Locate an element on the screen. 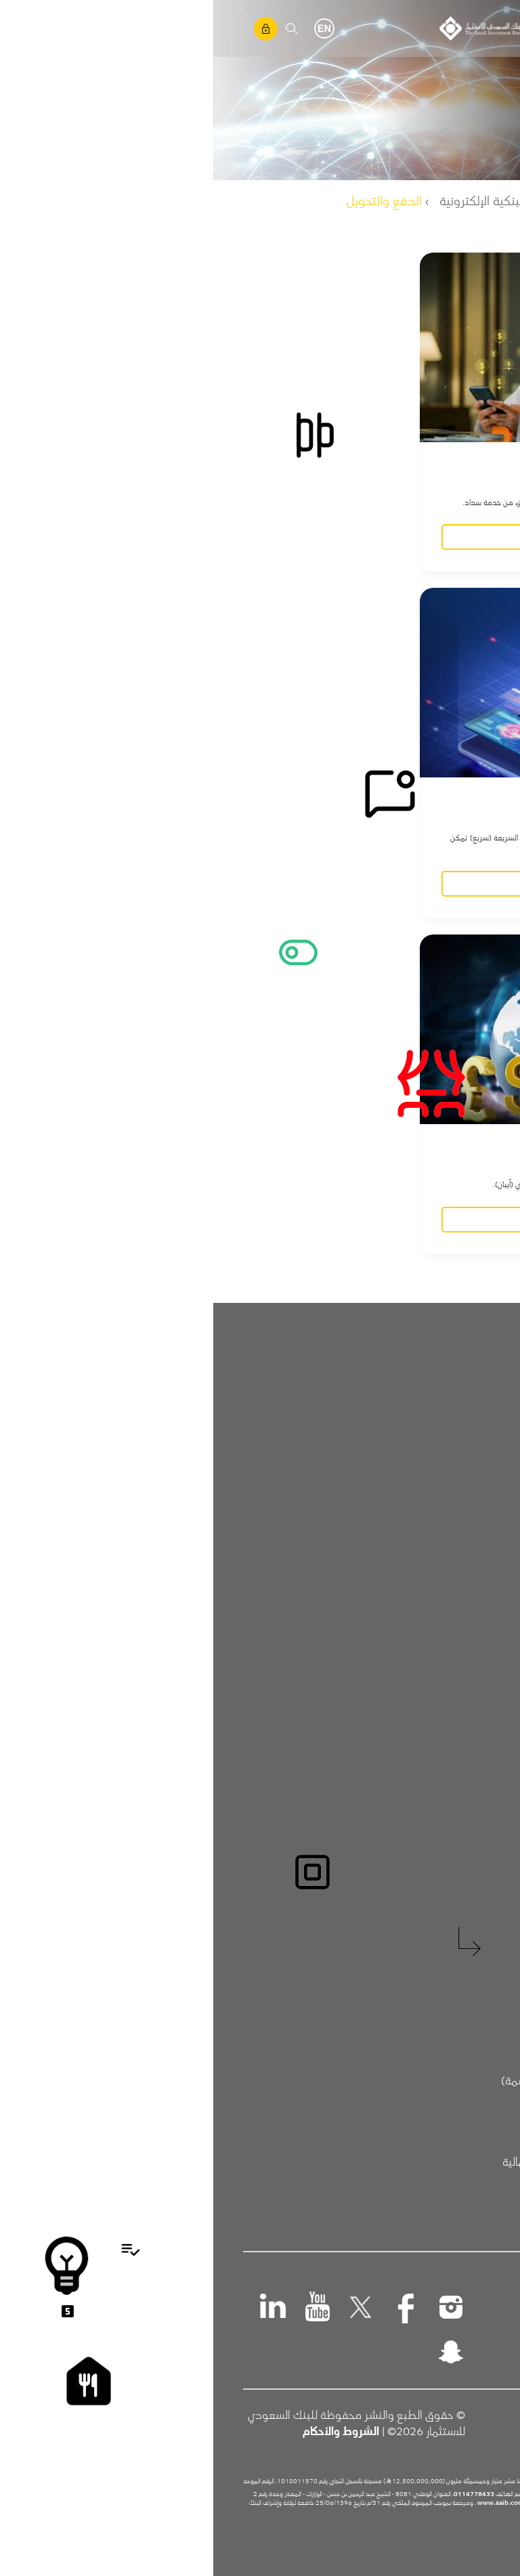 This screenshot has height=2576, width=520. new unread message notification is located at coordinates (390, 793).